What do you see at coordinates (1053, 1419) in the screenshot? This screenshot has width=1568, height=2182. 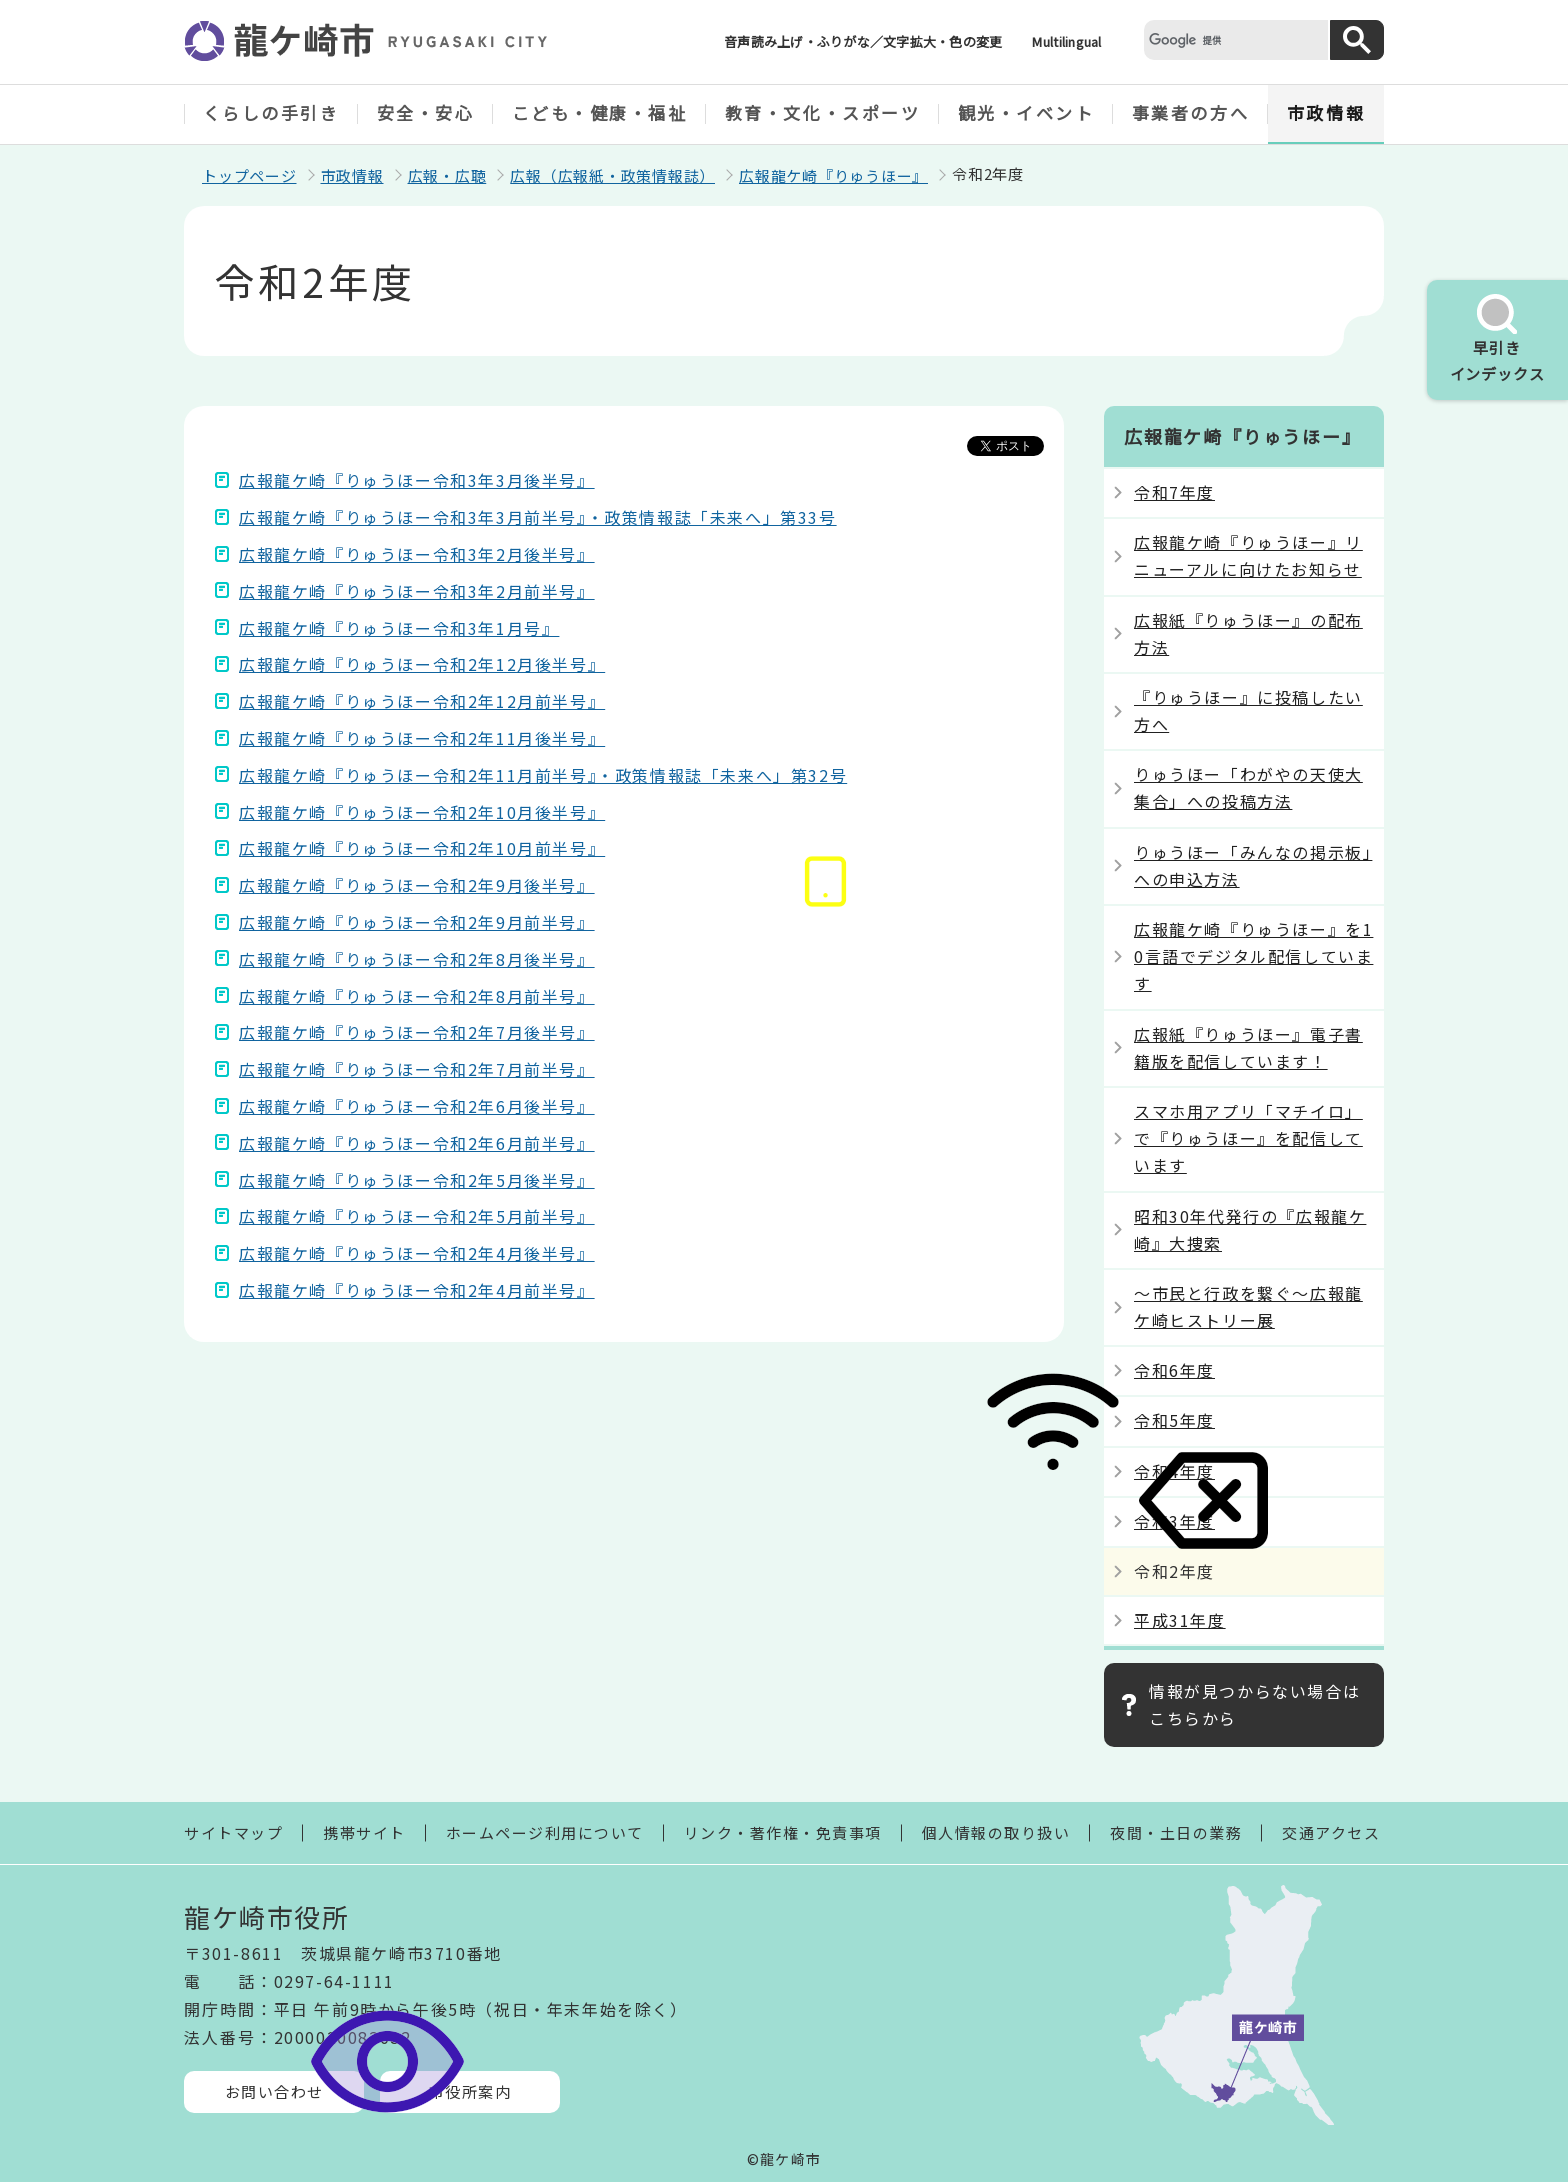 I see `view wireless network connection status` at bounding box center [1053, 1419].